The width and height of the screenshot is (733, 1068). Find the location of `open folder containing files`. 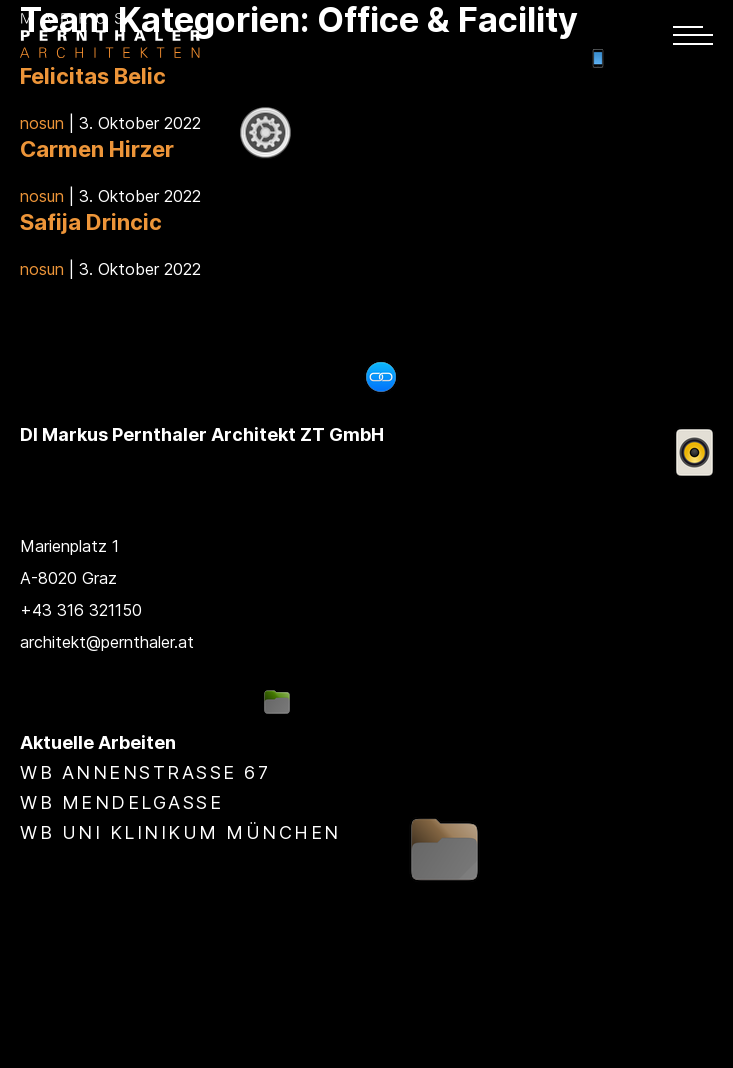

open folder containing files is located at coordinates (277, 702).